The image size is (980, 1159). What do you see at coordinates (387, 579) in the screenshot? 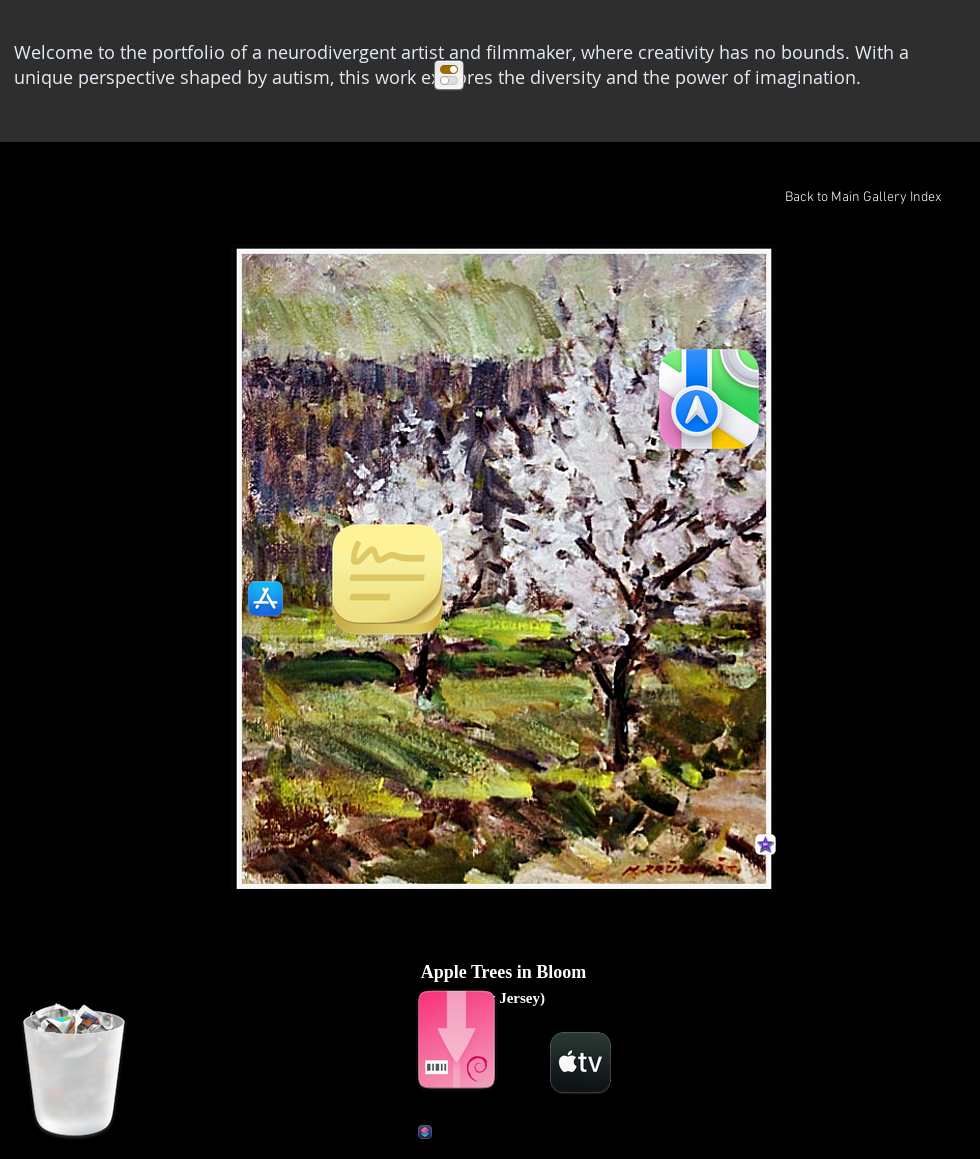
I see `open the Stickies app for quick notes` at bounding box center [387, 579].